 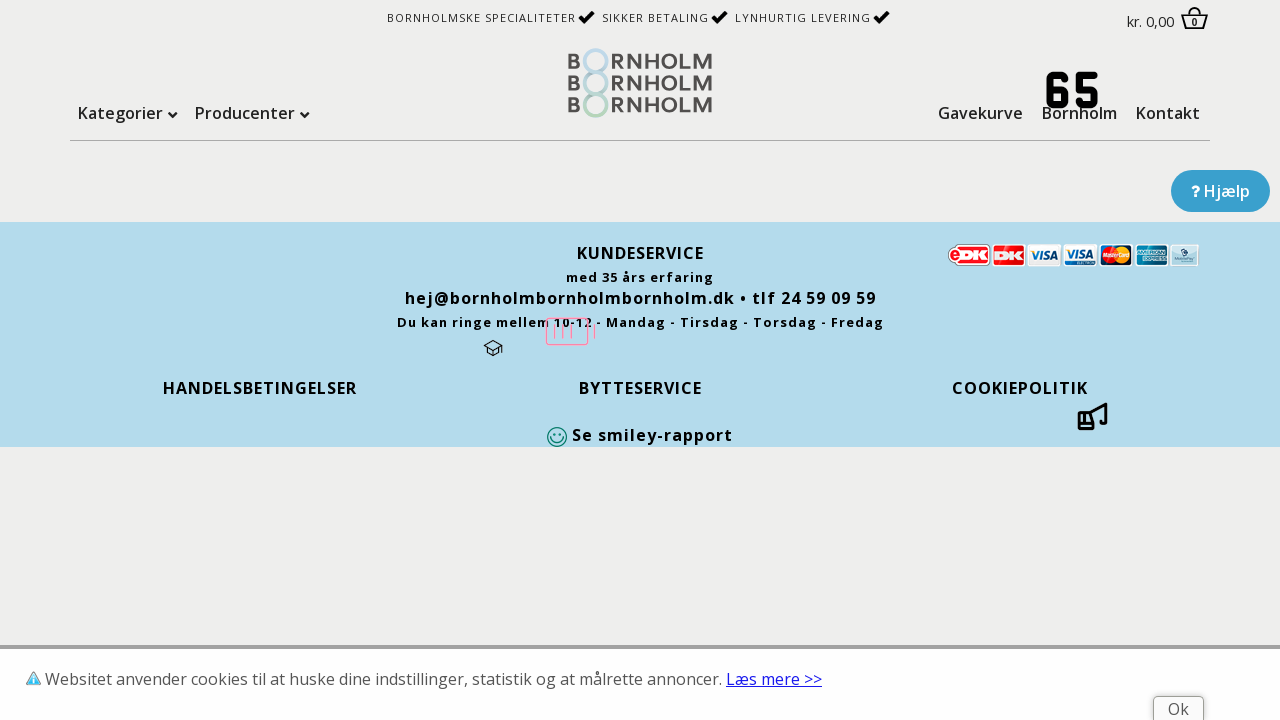 I want to click on construction or building in progress, so click(x=1093, y=418).